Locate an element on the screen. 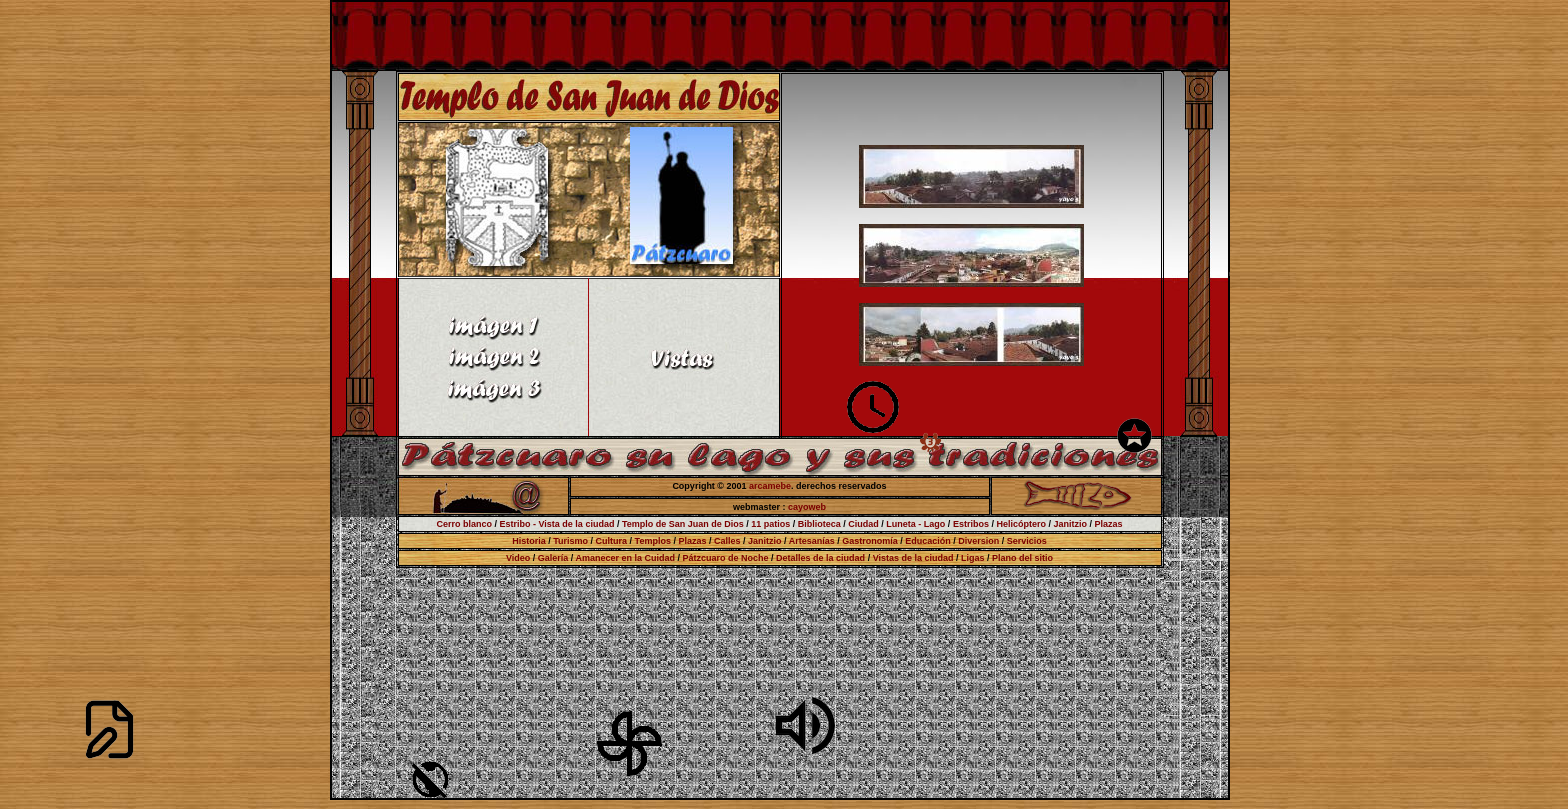 The image size is (1568, 809). indicates content is not publicly visible is located at coordinates (430, 779).